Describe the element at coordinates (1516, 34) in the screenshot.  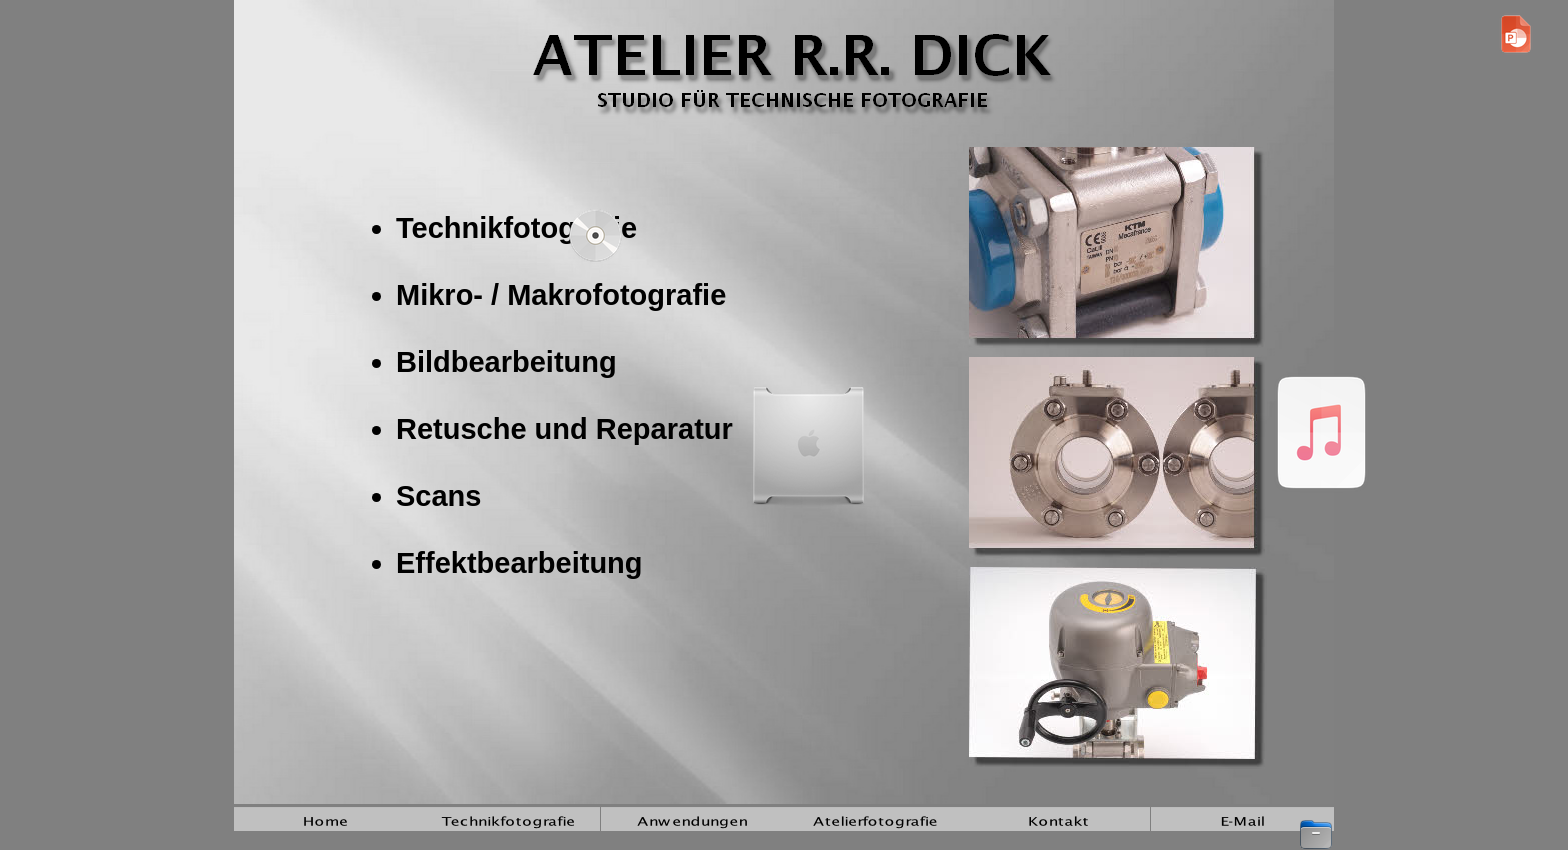
I see `a microsoft powerpoint file` at that location.